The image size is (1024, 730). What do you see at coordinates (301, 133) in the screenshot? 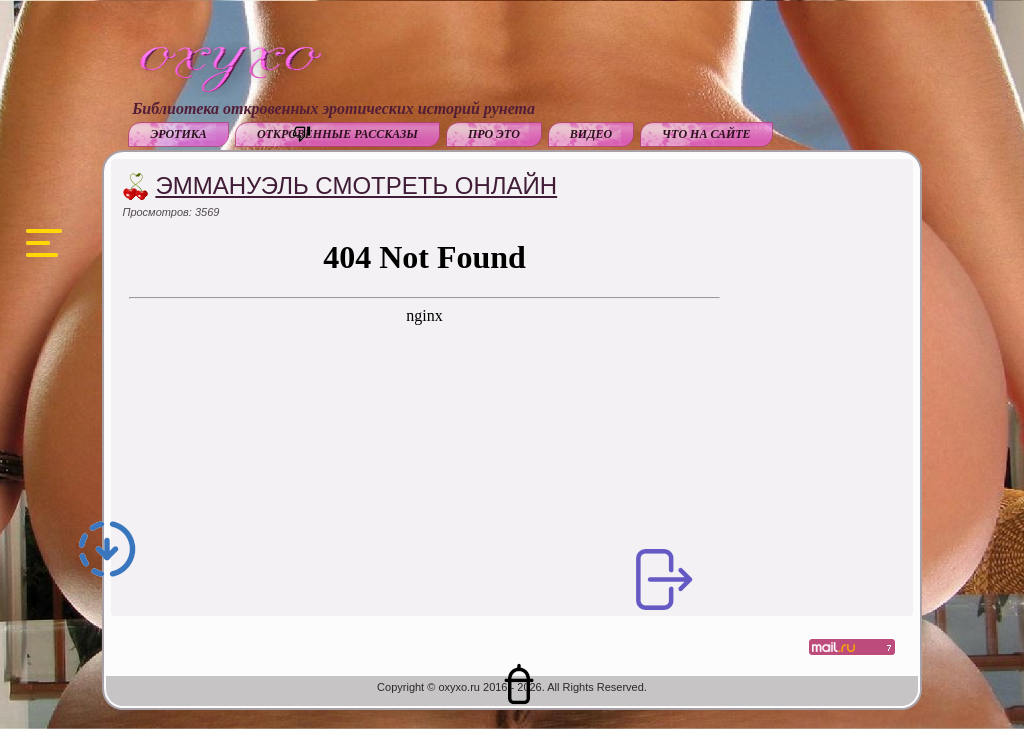
I see `dislike or downvote content` at bounding box center [301, 133].